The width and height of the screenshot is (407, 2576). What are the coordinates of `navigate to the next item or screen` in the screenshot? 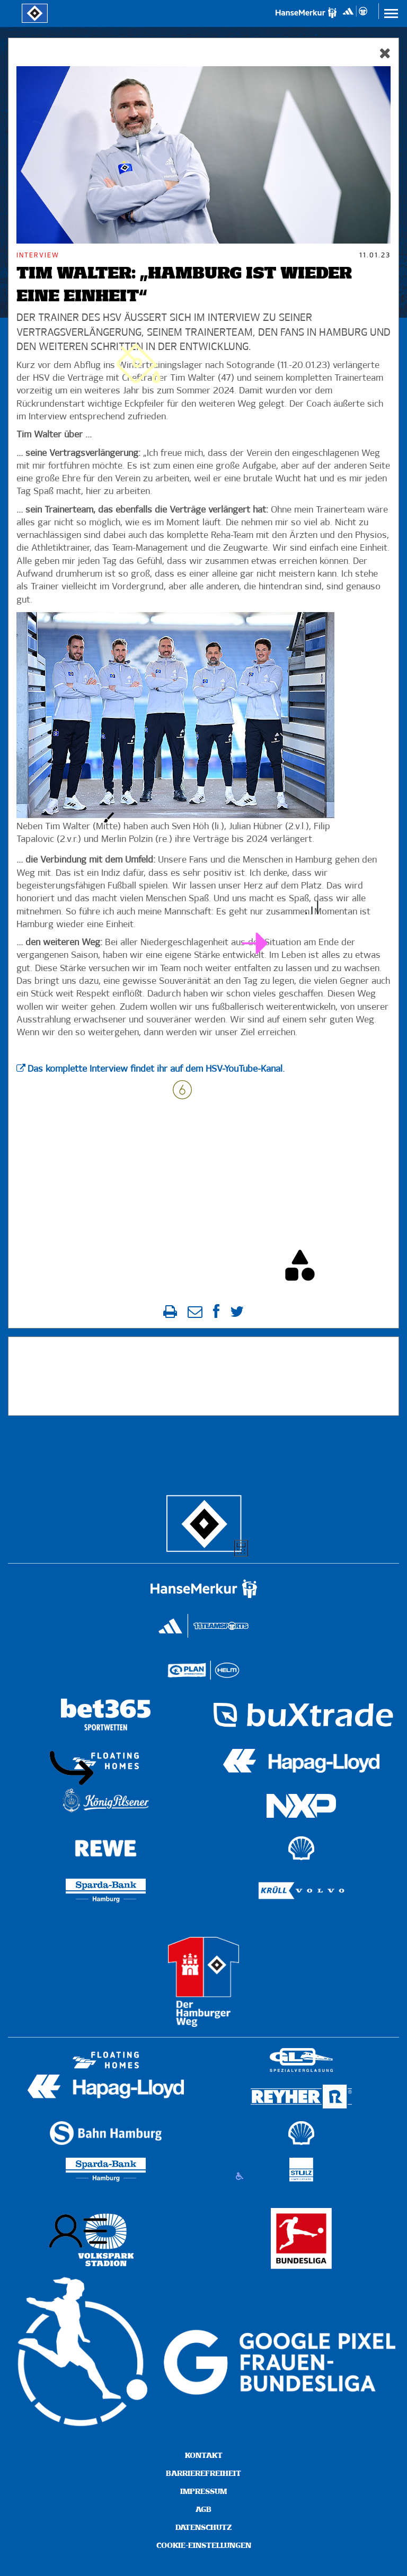 It's located at (254, 943).